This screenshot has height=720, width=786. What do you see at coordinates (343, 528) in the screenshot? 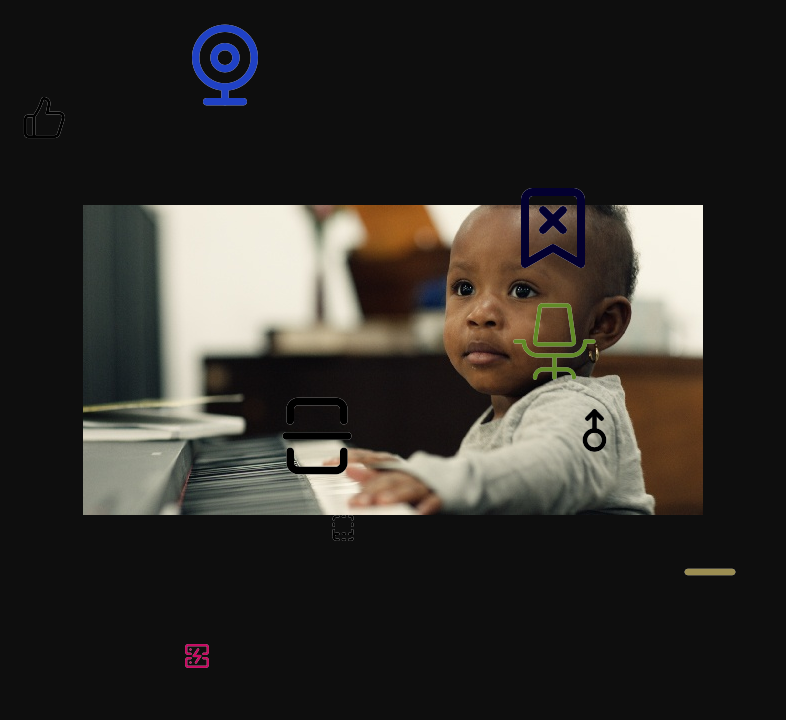
I see `draft or unpublished document` at bounding box center [343, 528].